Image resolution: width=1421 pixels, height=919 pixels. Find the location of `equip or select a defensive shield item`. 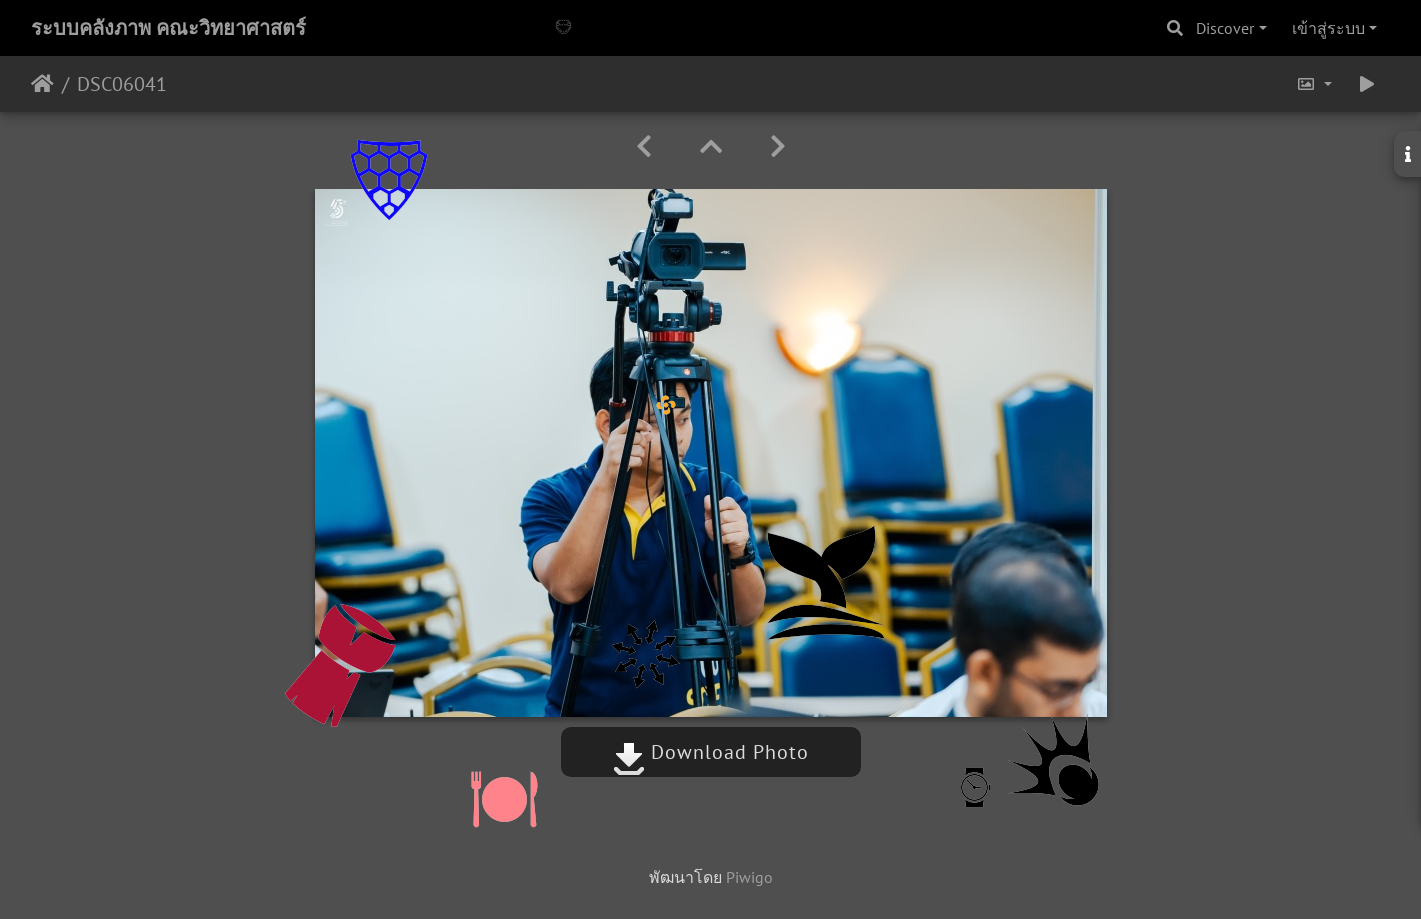

equip or select a defensive shield item is located at coordinates (389, 180).